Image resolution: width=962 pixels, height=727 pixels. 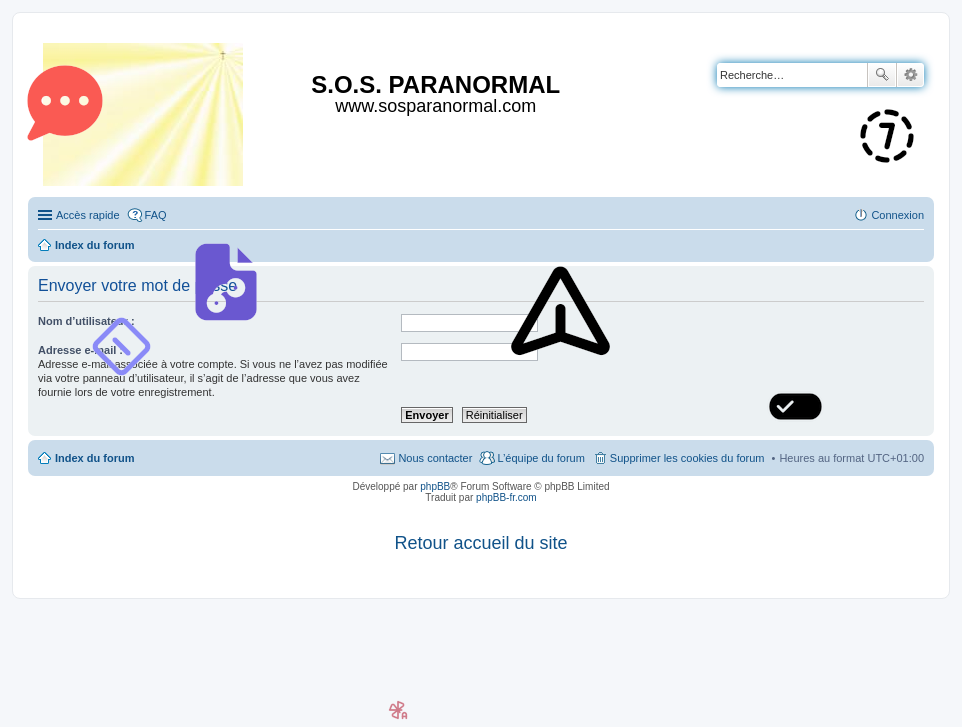 I want to click on toggle automatic climate control fan, so click(x=398, y=710).